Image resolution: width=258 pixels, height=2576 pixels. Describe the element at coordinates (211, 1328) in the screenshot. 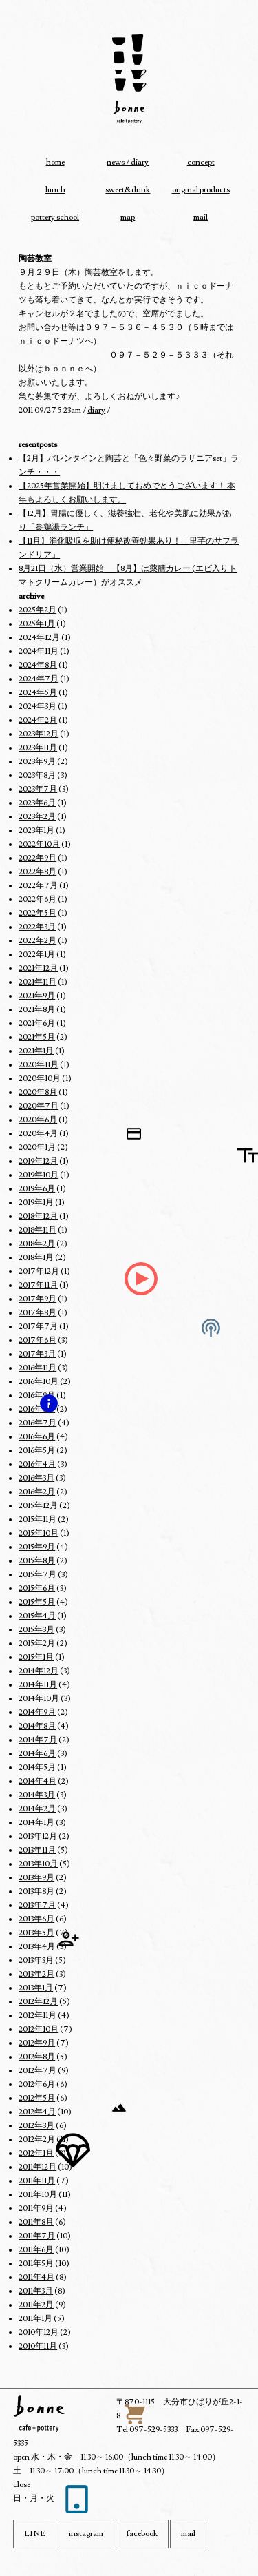

I see `broadcast or transmit a signal` at that location.